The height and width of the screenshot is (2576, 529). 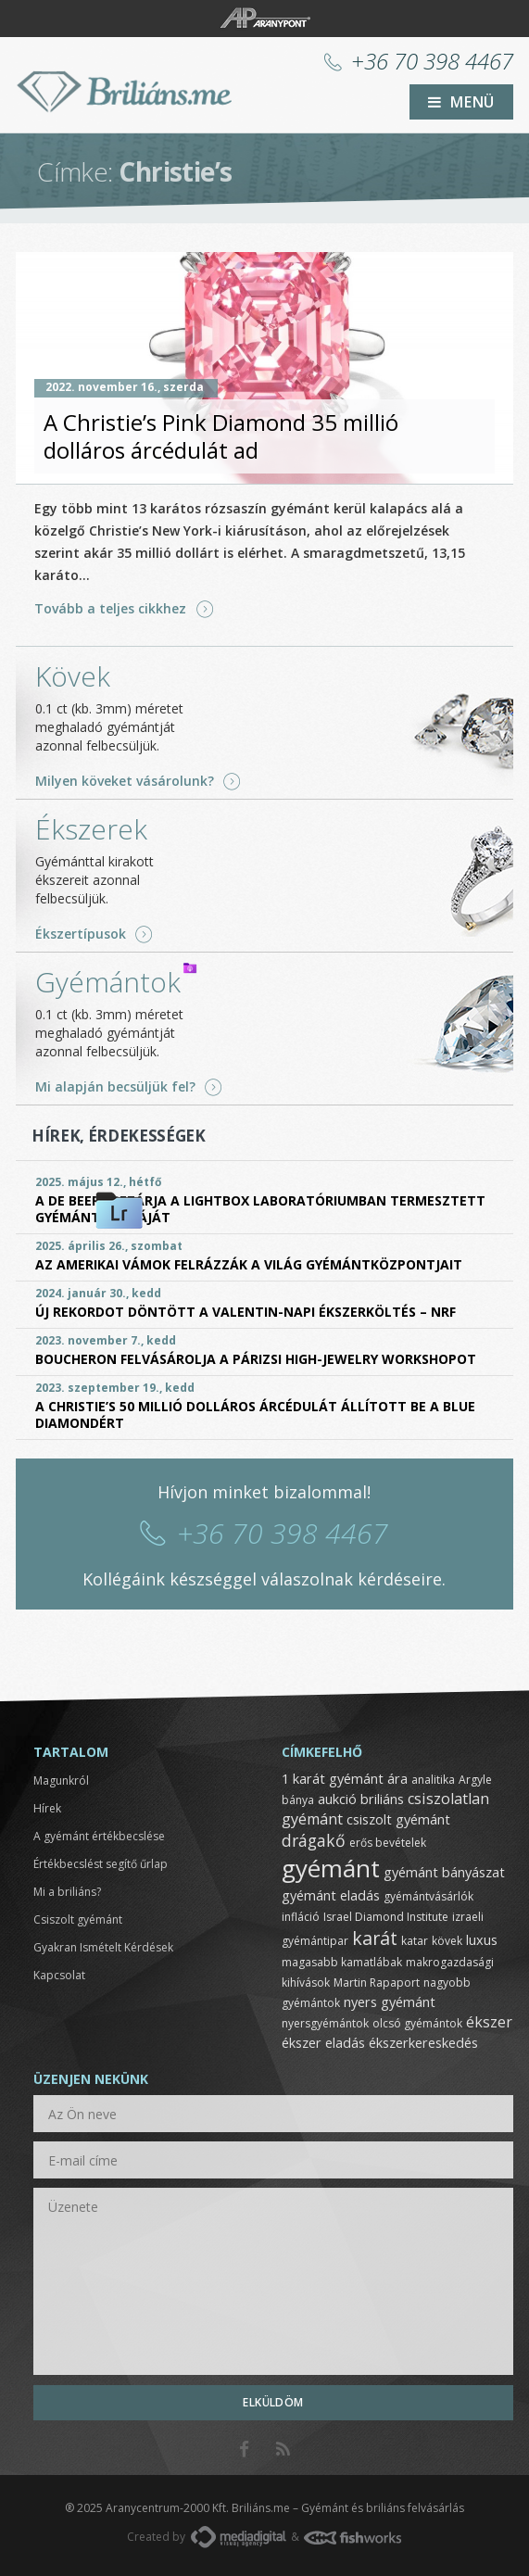 What do you see at coordinates (119, 1211) in the screenshot?
I see `open folder containing Adobe Lightroom files` at bounding box center [119, 1211].